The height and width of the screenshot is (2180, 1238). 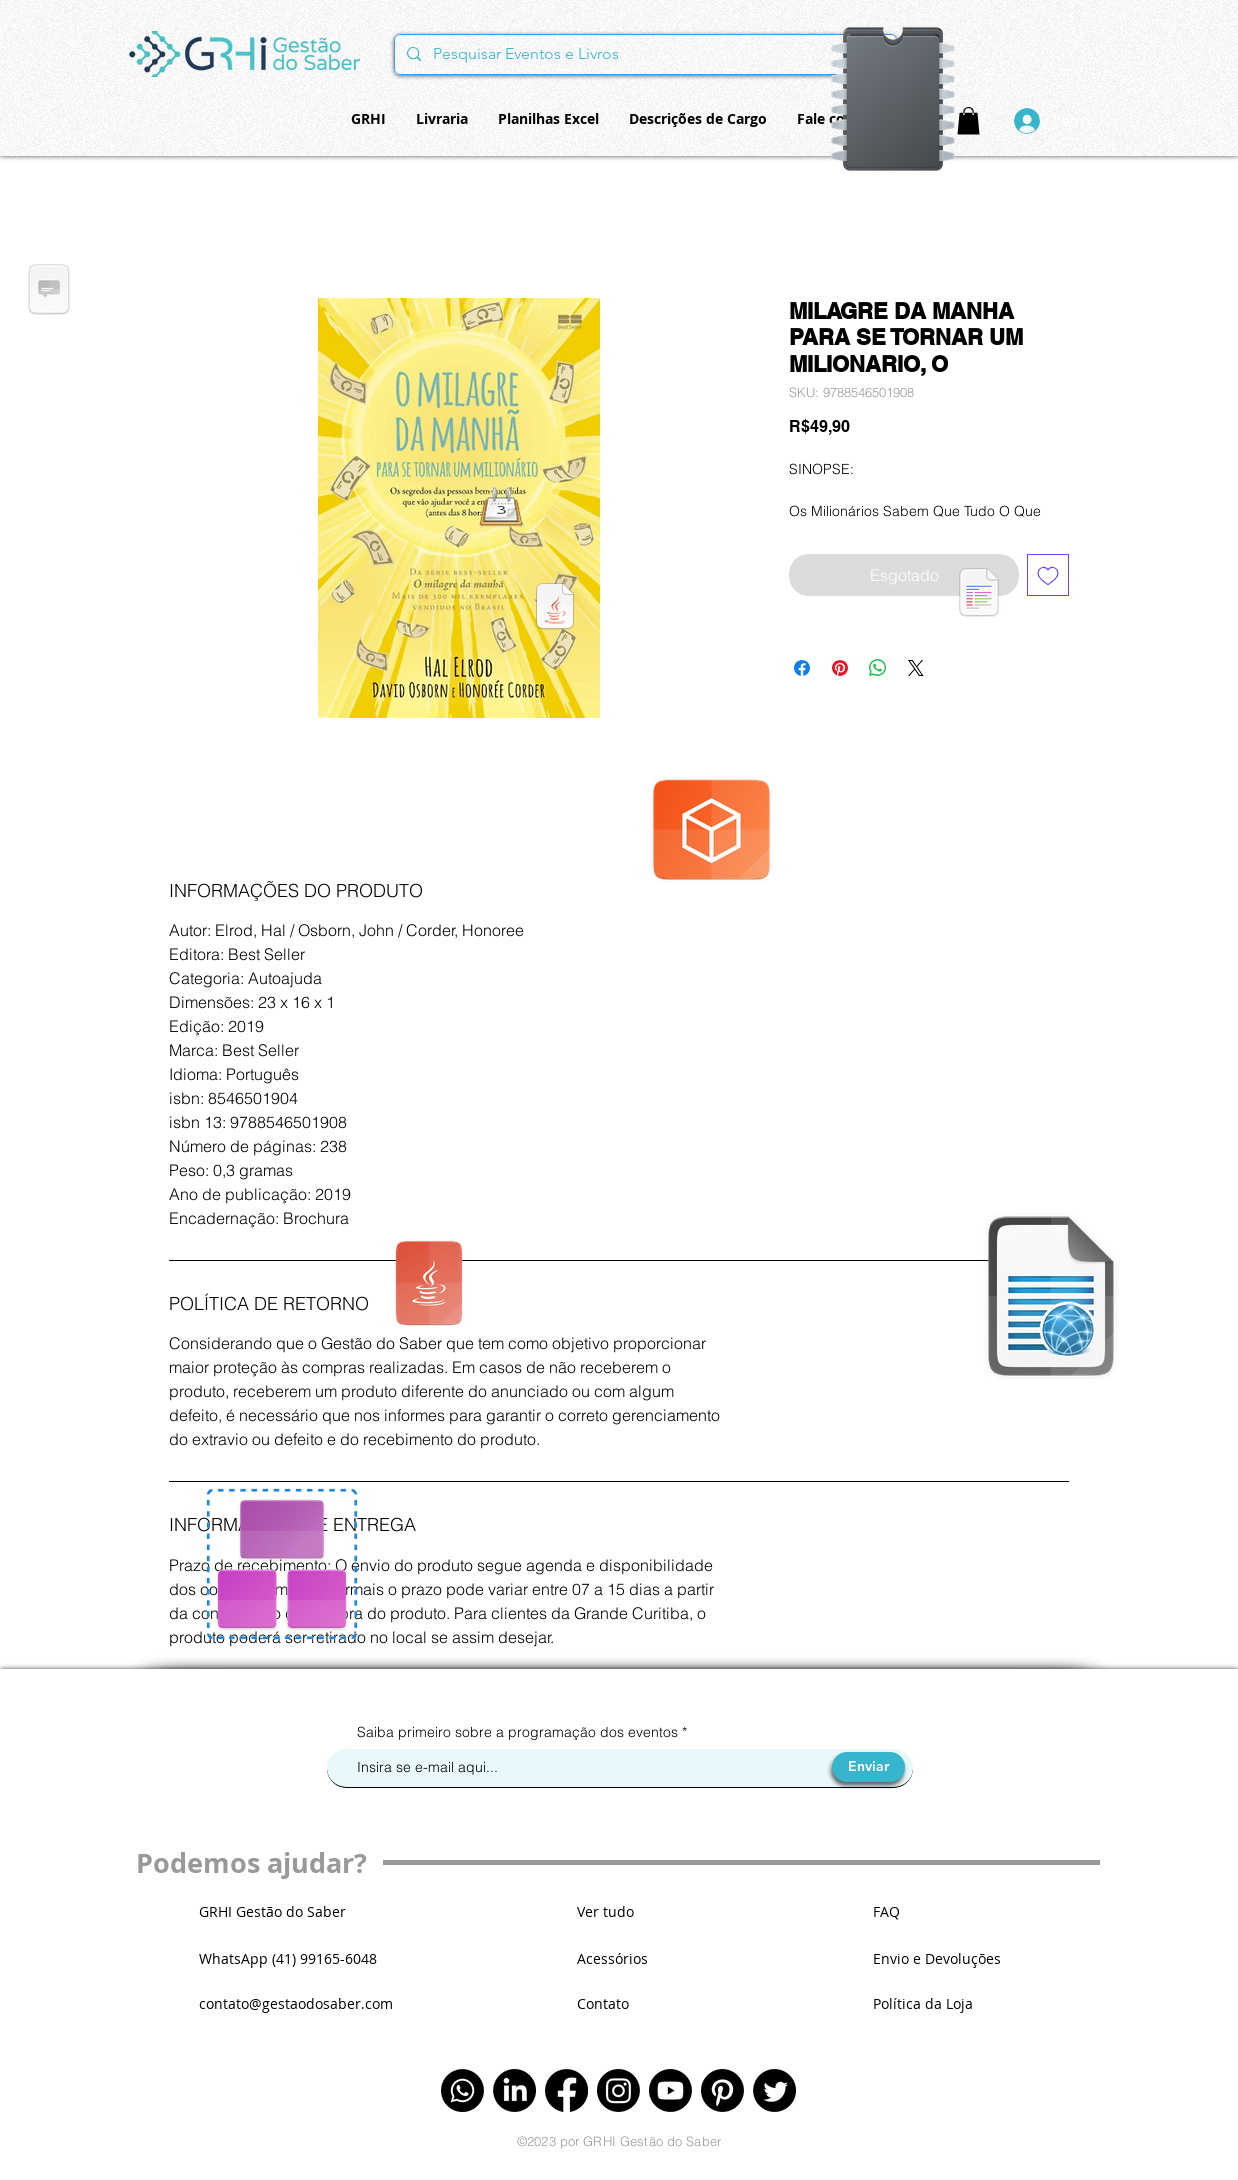 I want to click on a microdvd subtitle file, so click(x=49, y=289).